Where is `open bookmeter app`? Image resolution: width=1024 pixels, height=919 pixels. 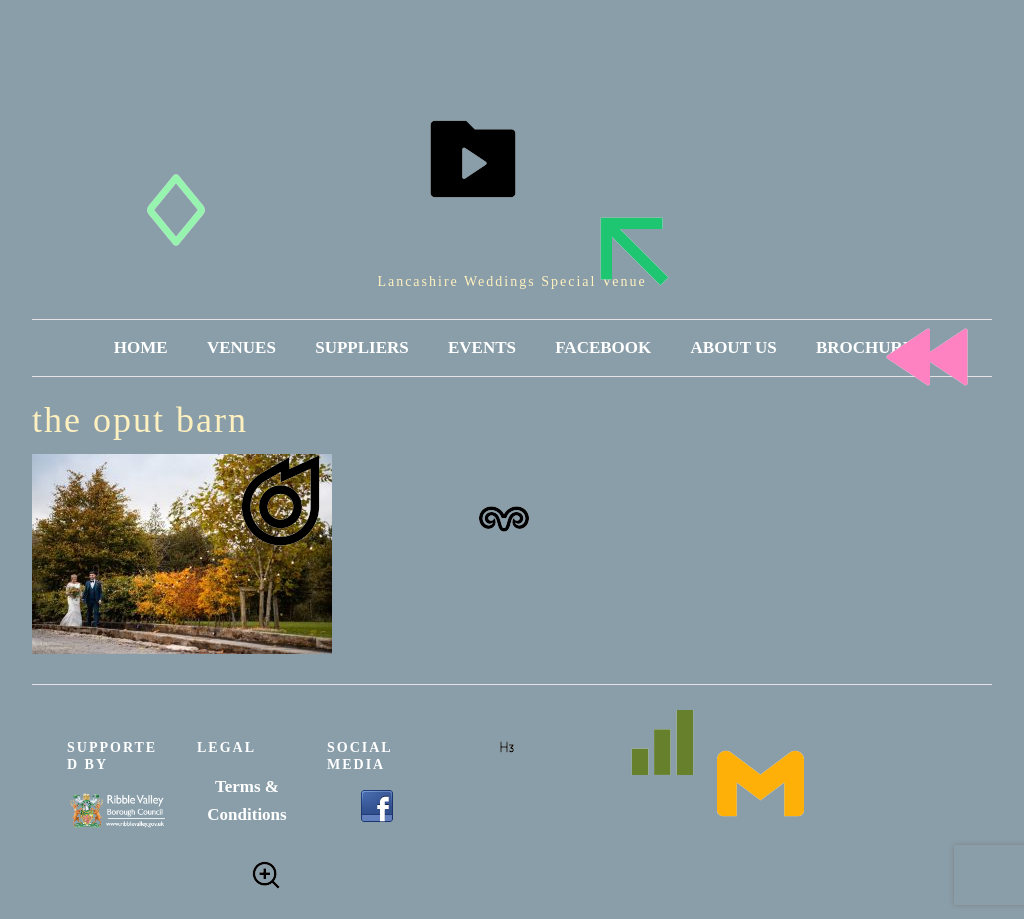 open bookmeter app is located at coordinates (662, 742).